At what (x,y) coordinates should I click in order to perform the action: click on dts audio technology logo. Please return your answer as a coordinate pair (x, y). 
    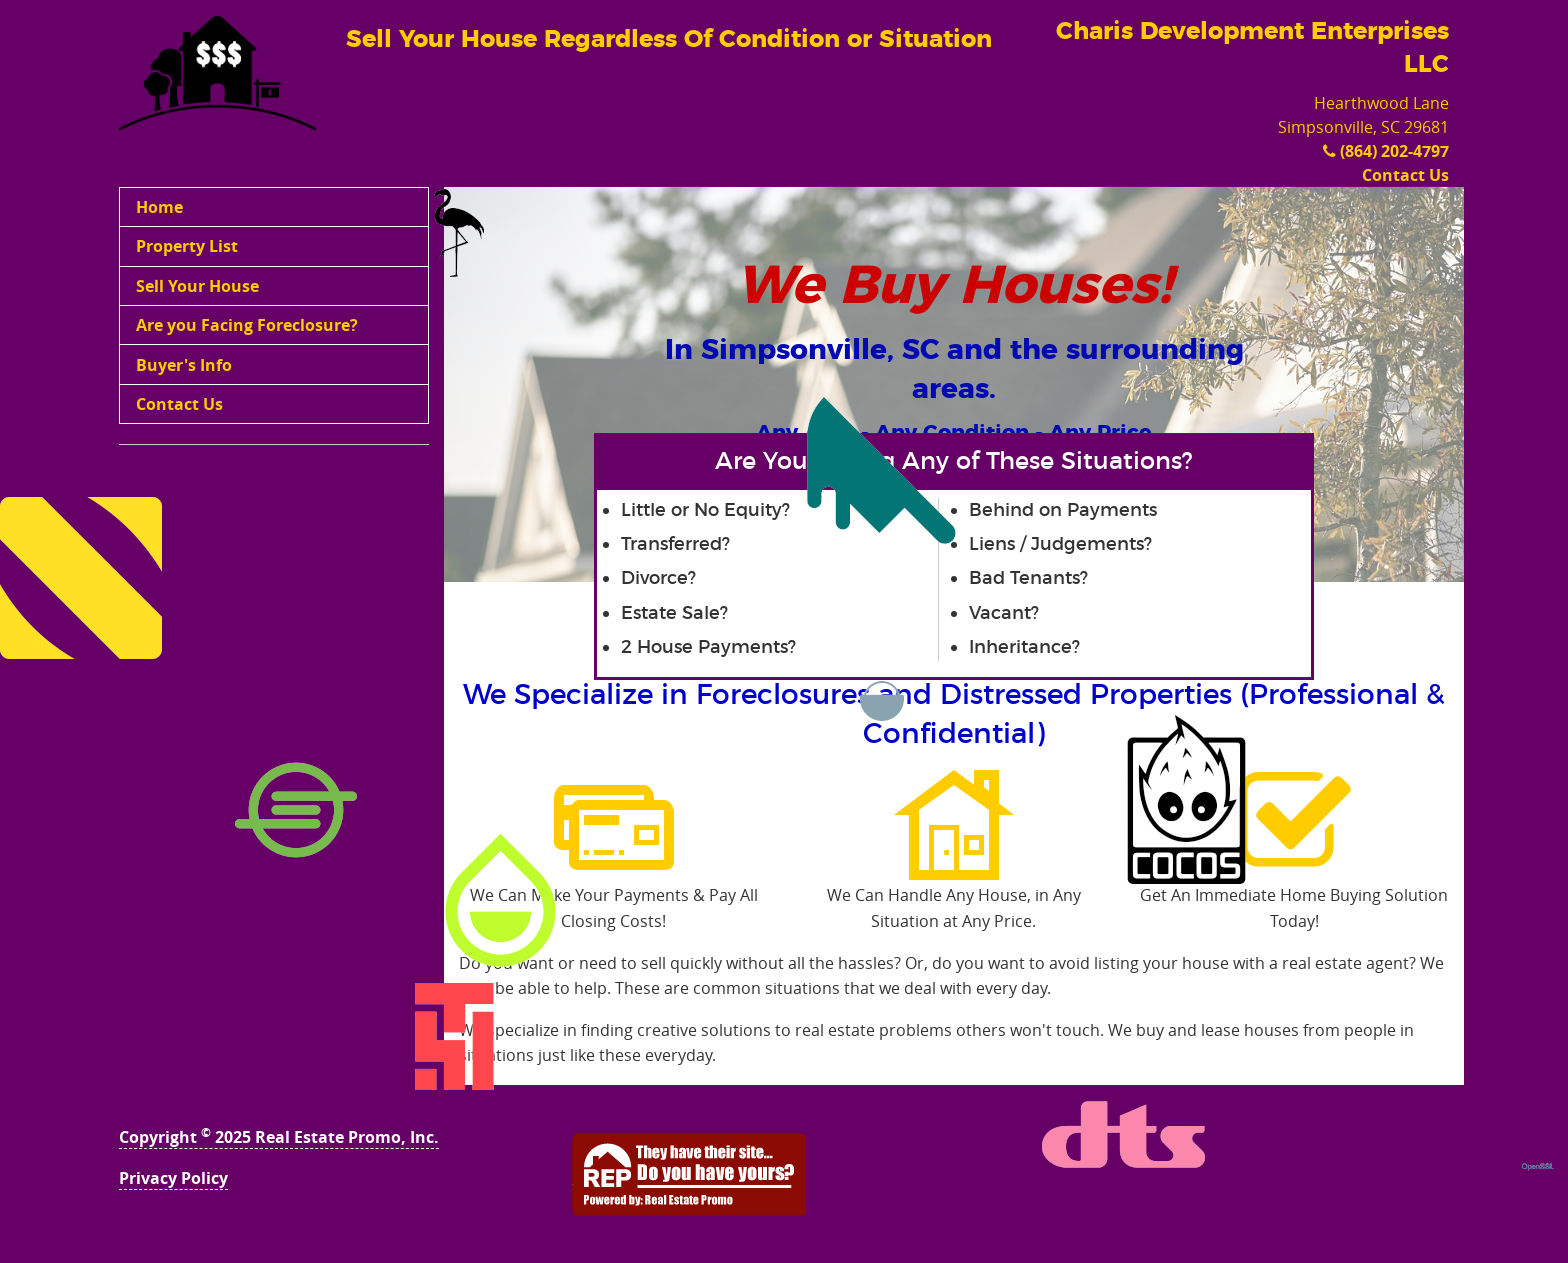
    Looking at the image, I should click on (1123, 1134).